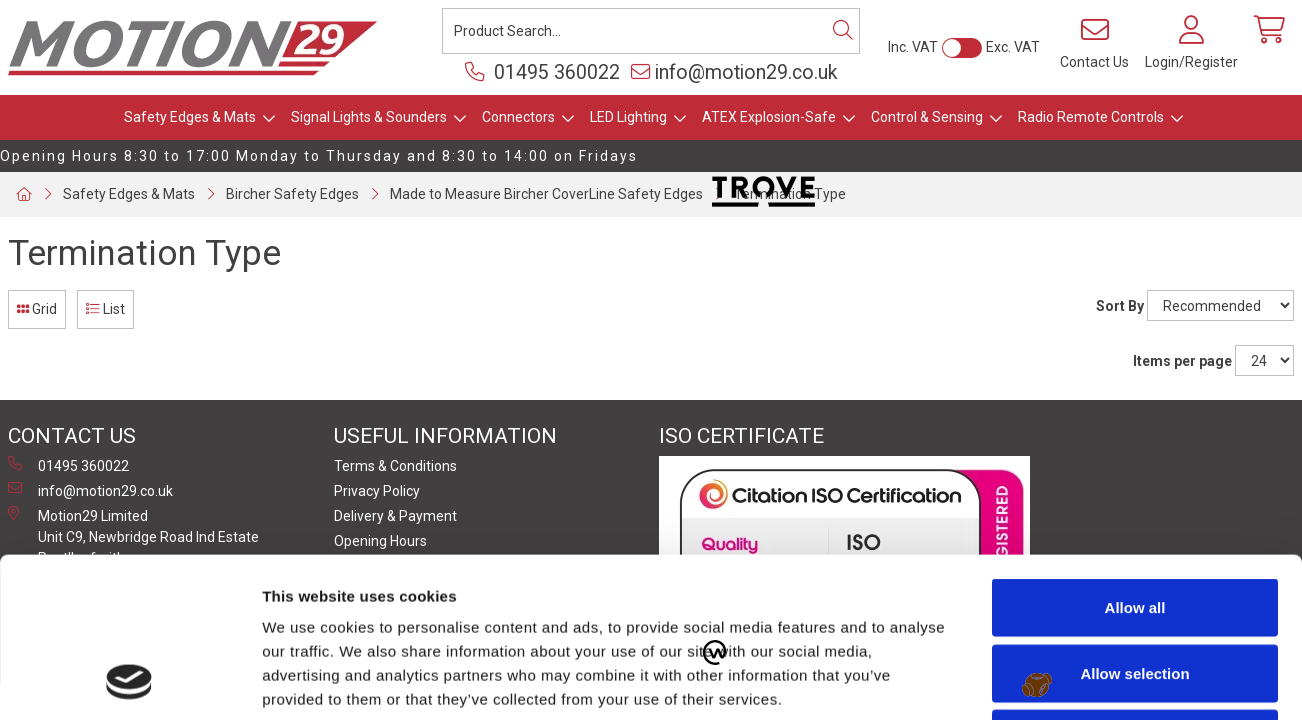 The height and width of the screenshot is (720, 1302). I want to click on open Workplace by Meta, so click(714, 652).